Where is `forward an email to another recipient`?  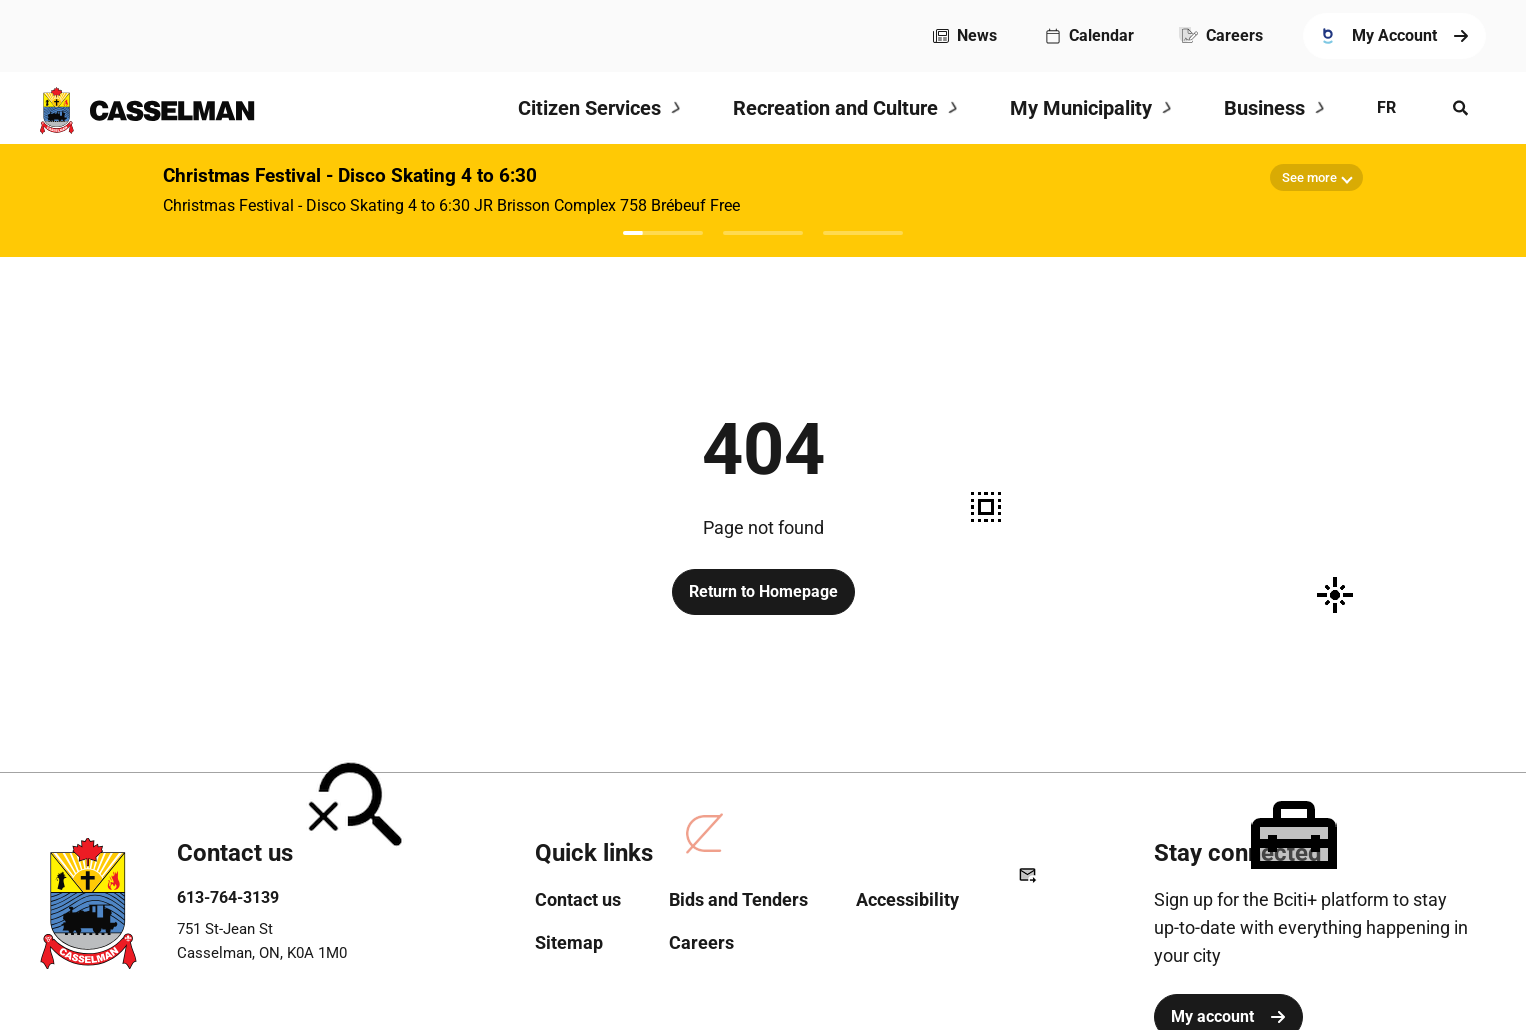 forward an email to another recipient is located at coordinates (1027, 874).